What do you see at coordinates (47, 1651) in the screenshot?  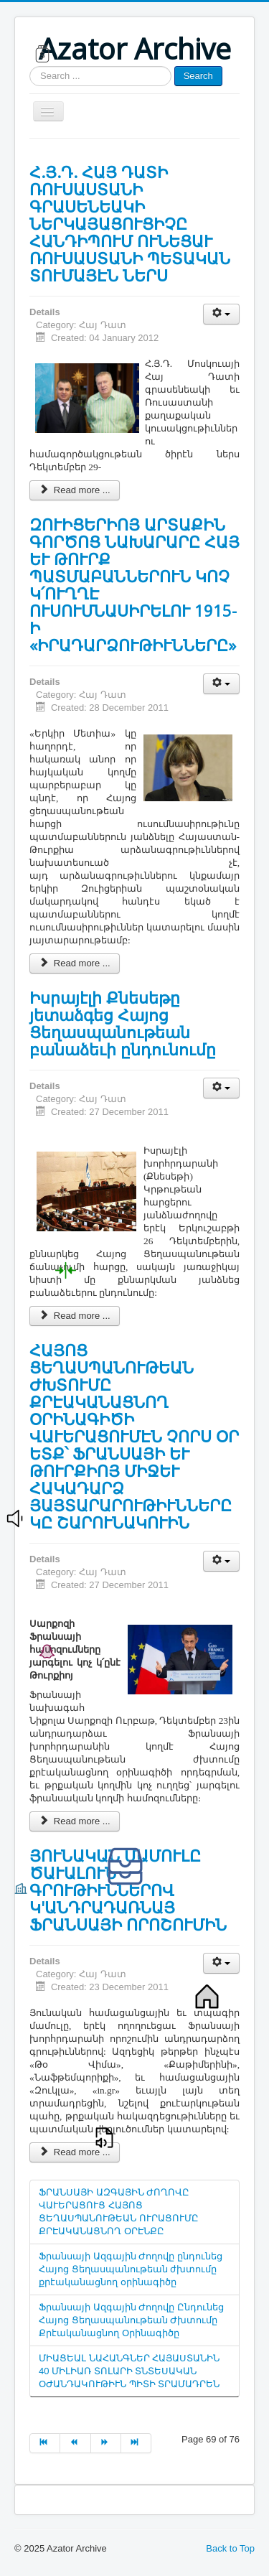 I see `open snapchat app` at bounding box center [47, 1651].